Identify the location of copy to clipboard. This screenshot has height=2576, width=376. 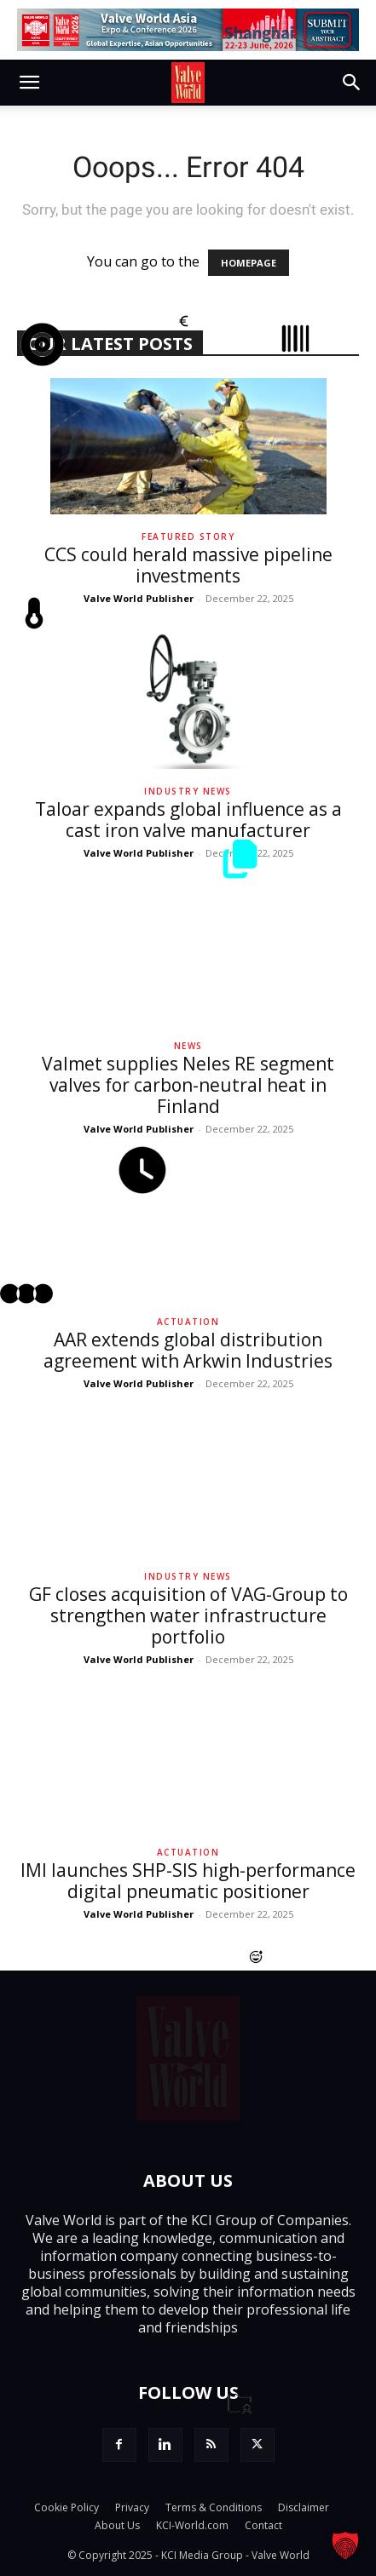
(240, 858).